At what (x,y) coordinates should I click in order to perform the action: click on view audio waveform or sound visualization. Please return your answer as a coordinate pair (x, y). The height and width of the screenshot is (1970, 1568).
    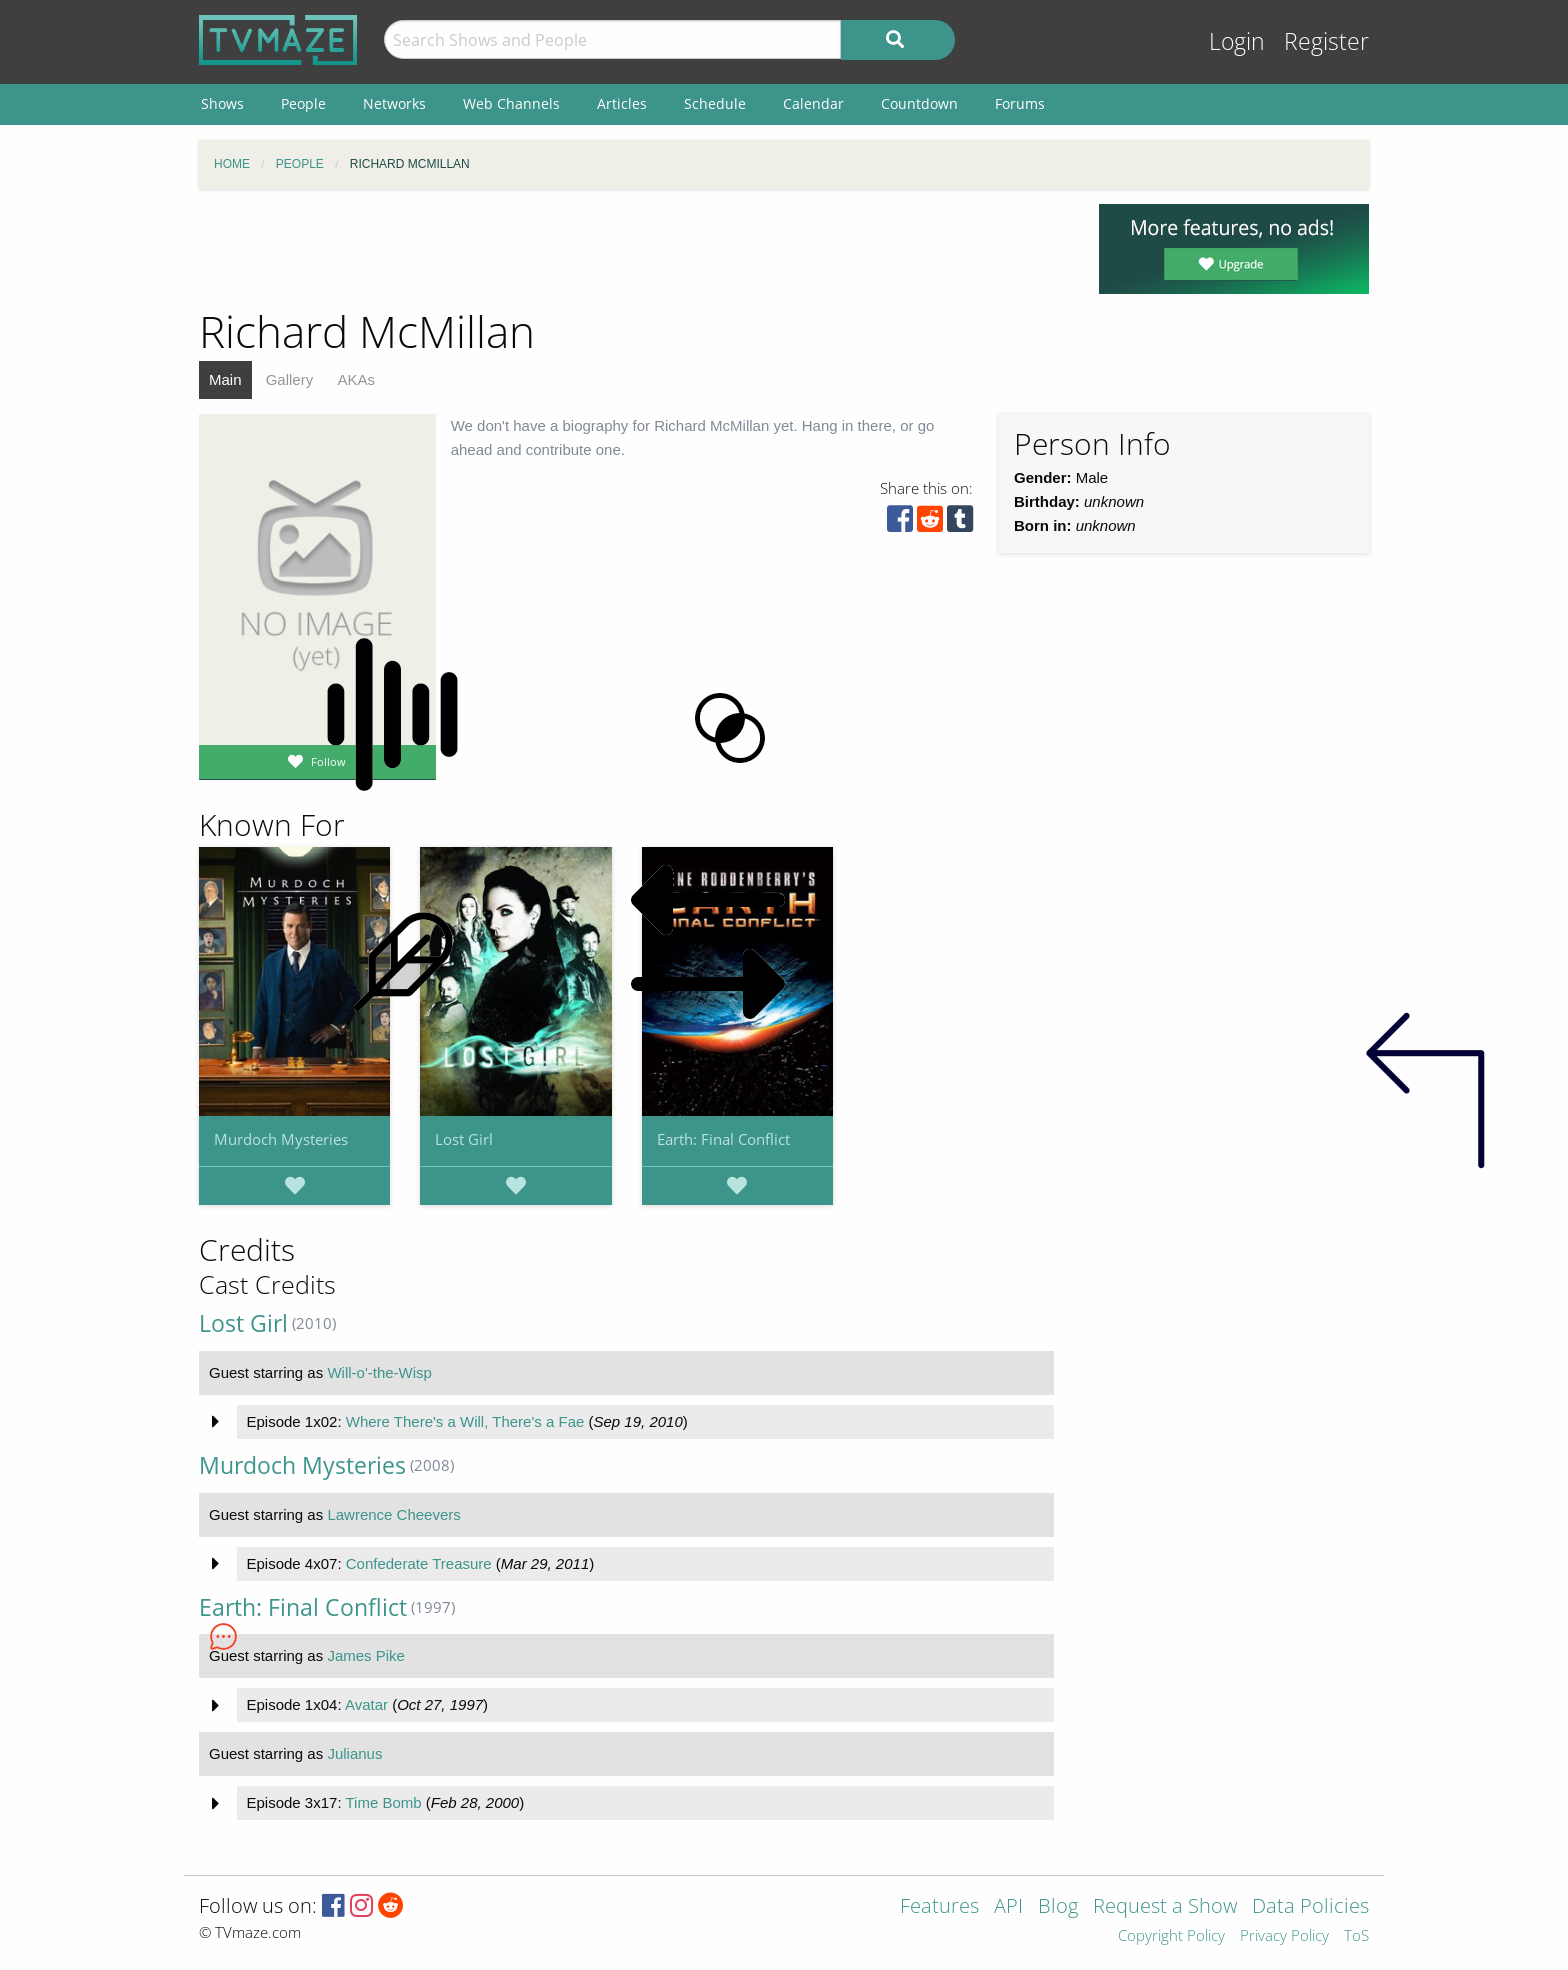
    Looking at the image, I should click on (392, 714).